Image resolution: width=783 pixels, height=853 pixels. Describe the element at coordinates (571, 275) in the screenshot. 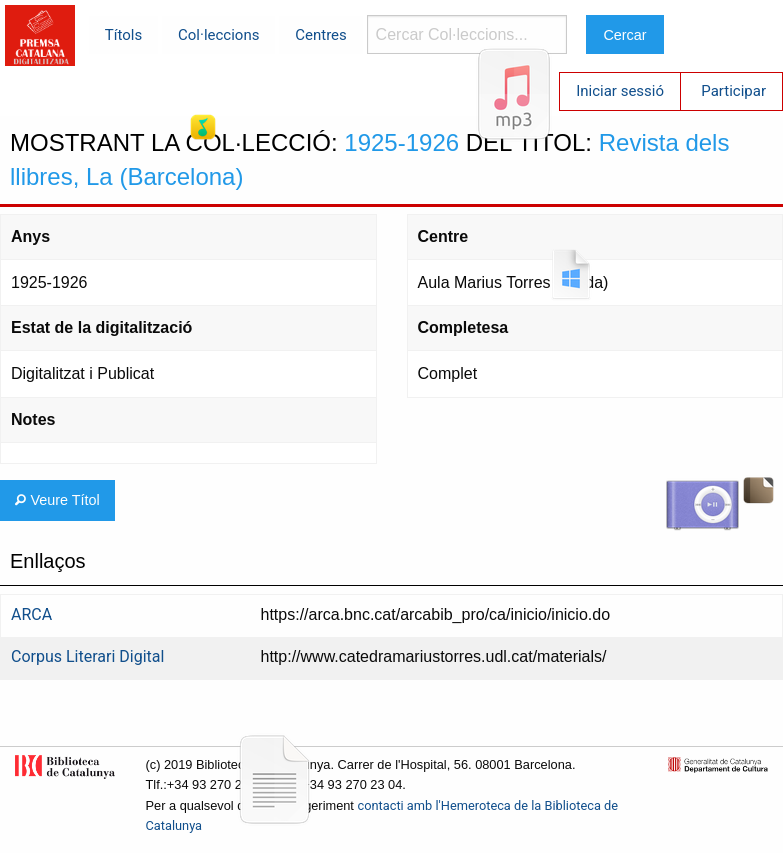

I see `a windows executable or application file` at that location.